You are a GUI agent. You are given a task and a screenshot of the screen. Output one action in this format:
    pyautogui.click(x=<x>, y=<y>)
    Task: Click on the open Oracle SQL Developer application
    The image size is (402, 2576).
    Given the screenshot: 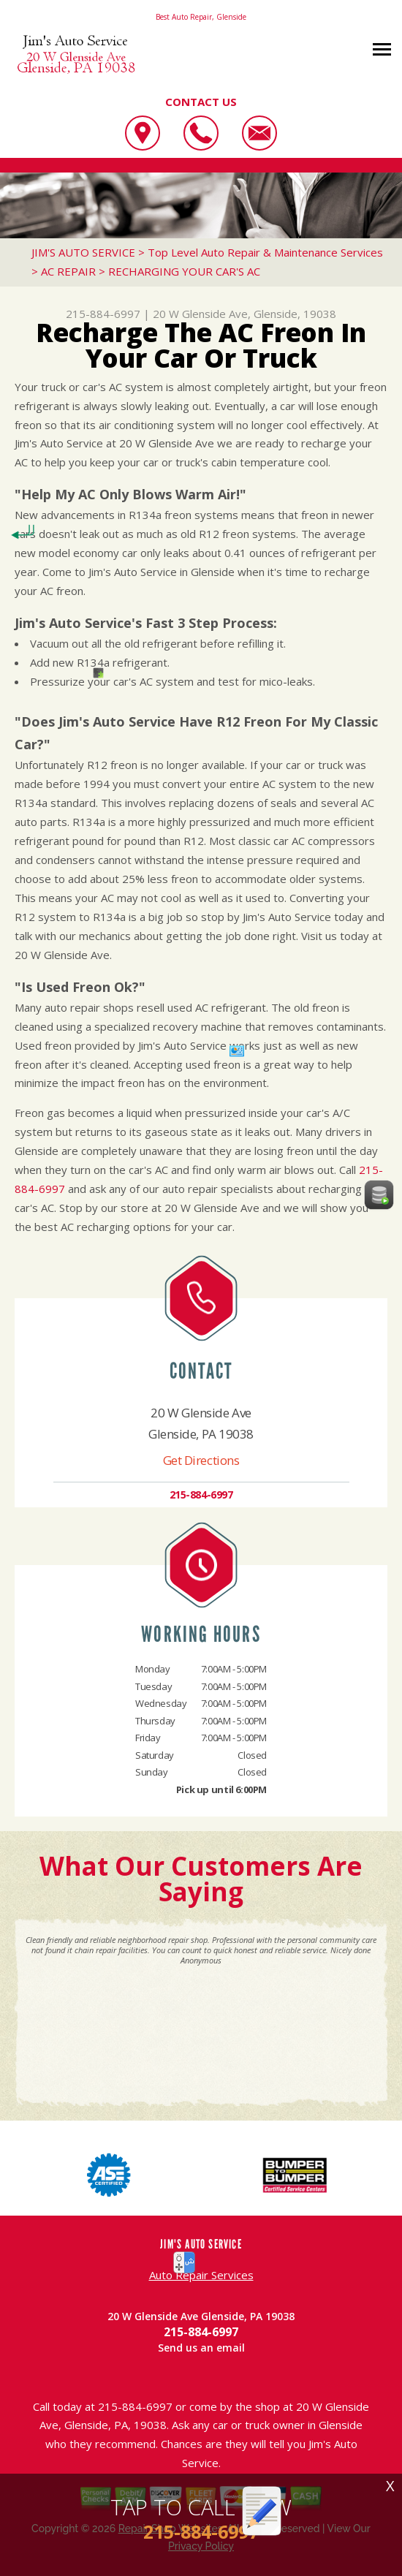 What is the action you would take?
    pyautogui.click(x=379, y=1194)
    